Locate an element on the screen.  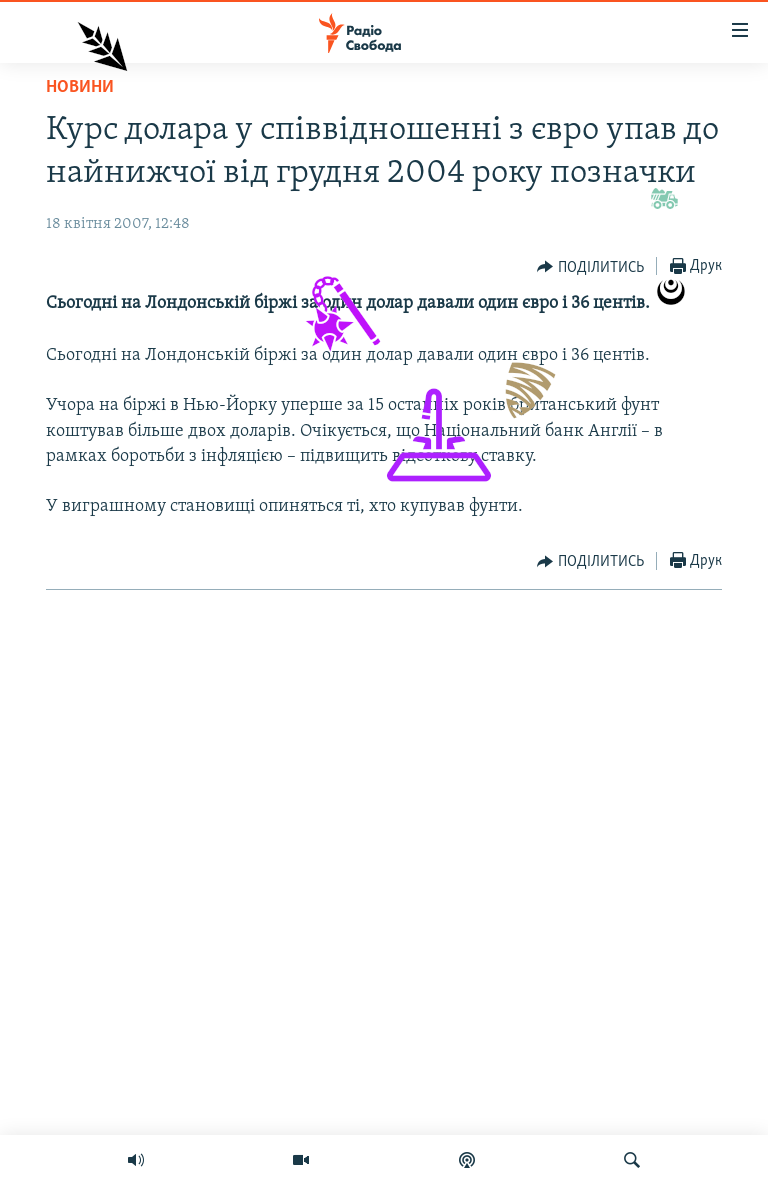
indicates speed or rapid movement is located at coordinates (102, 46).